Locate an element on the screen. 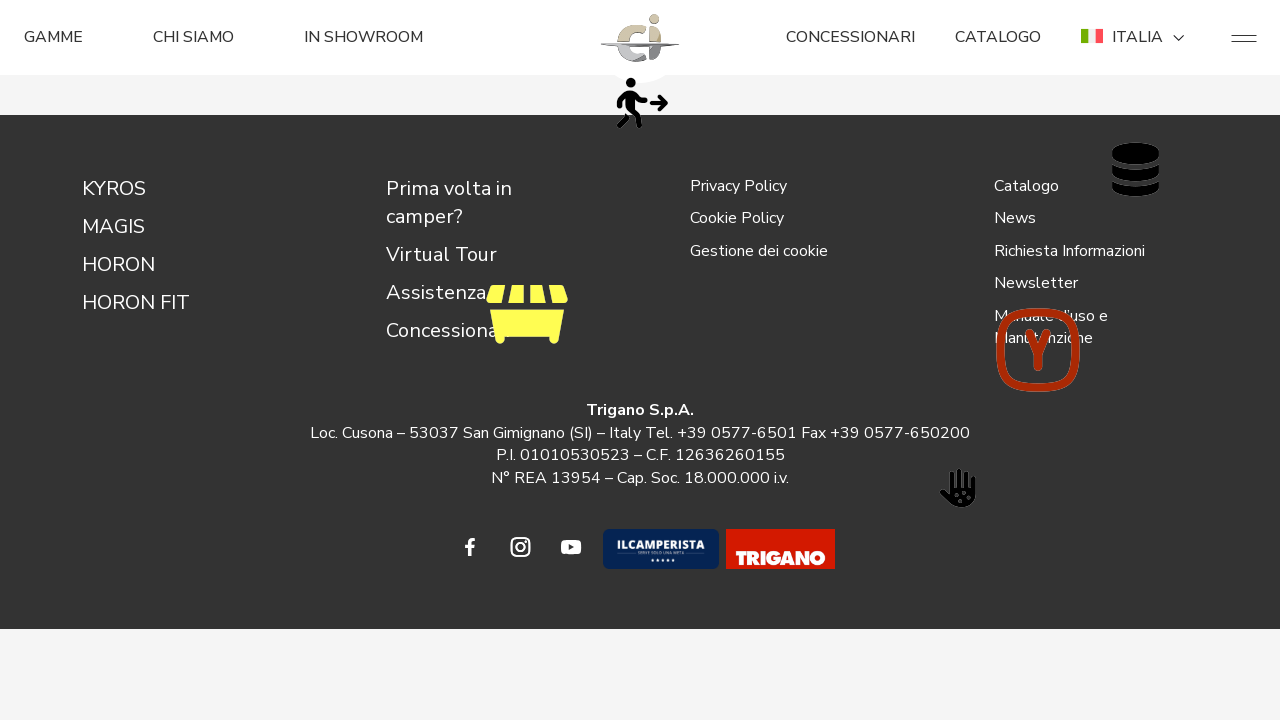 This screenshot has height=720, width=1280. exit or leave current area is located at coordinates (642, 103).